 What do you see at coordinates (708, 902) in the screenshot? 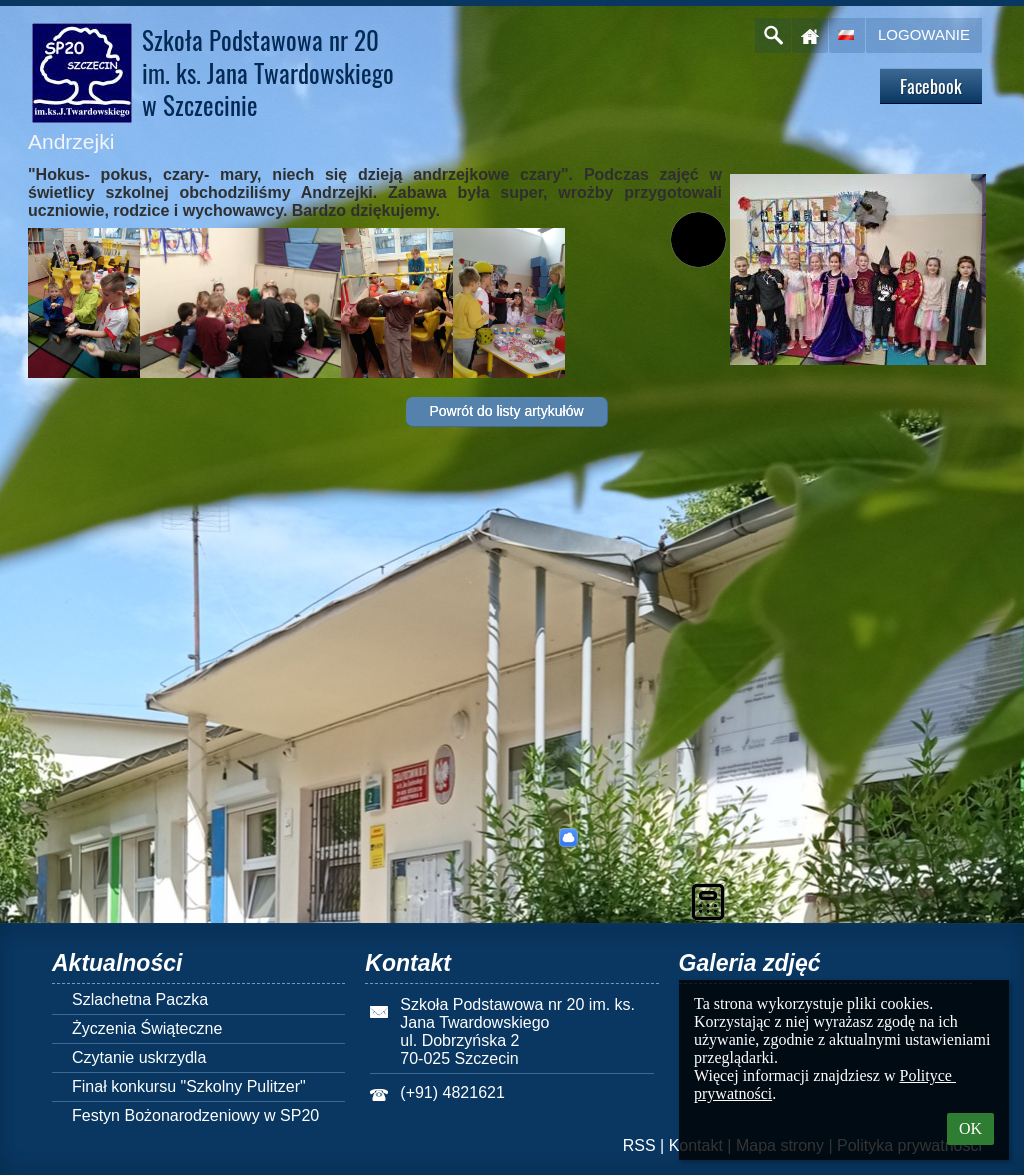
I see `open the calculator app` at bounding box center [708, 902].